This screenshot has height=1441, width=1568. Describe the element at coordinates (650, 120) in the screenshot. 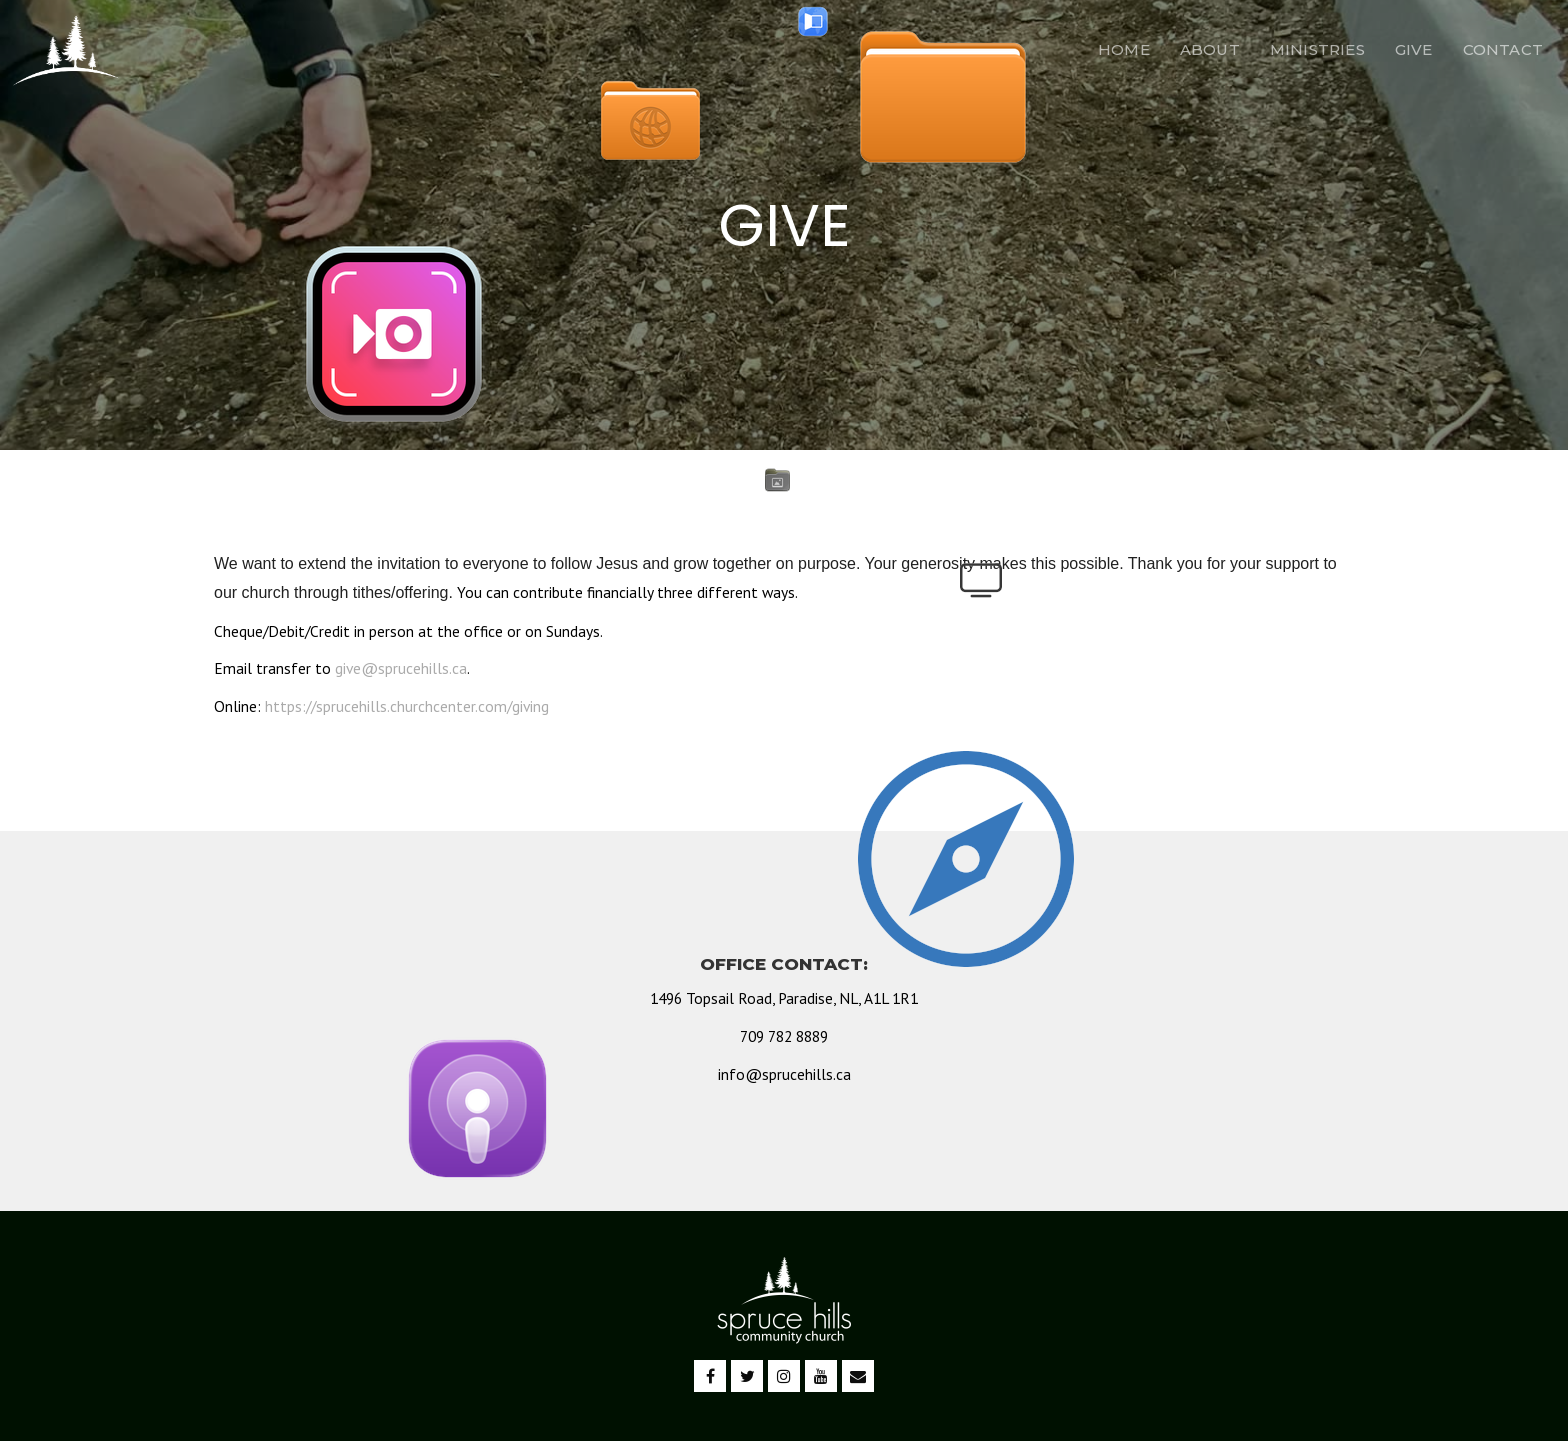

I see `open folder containing html or web files` at that location.